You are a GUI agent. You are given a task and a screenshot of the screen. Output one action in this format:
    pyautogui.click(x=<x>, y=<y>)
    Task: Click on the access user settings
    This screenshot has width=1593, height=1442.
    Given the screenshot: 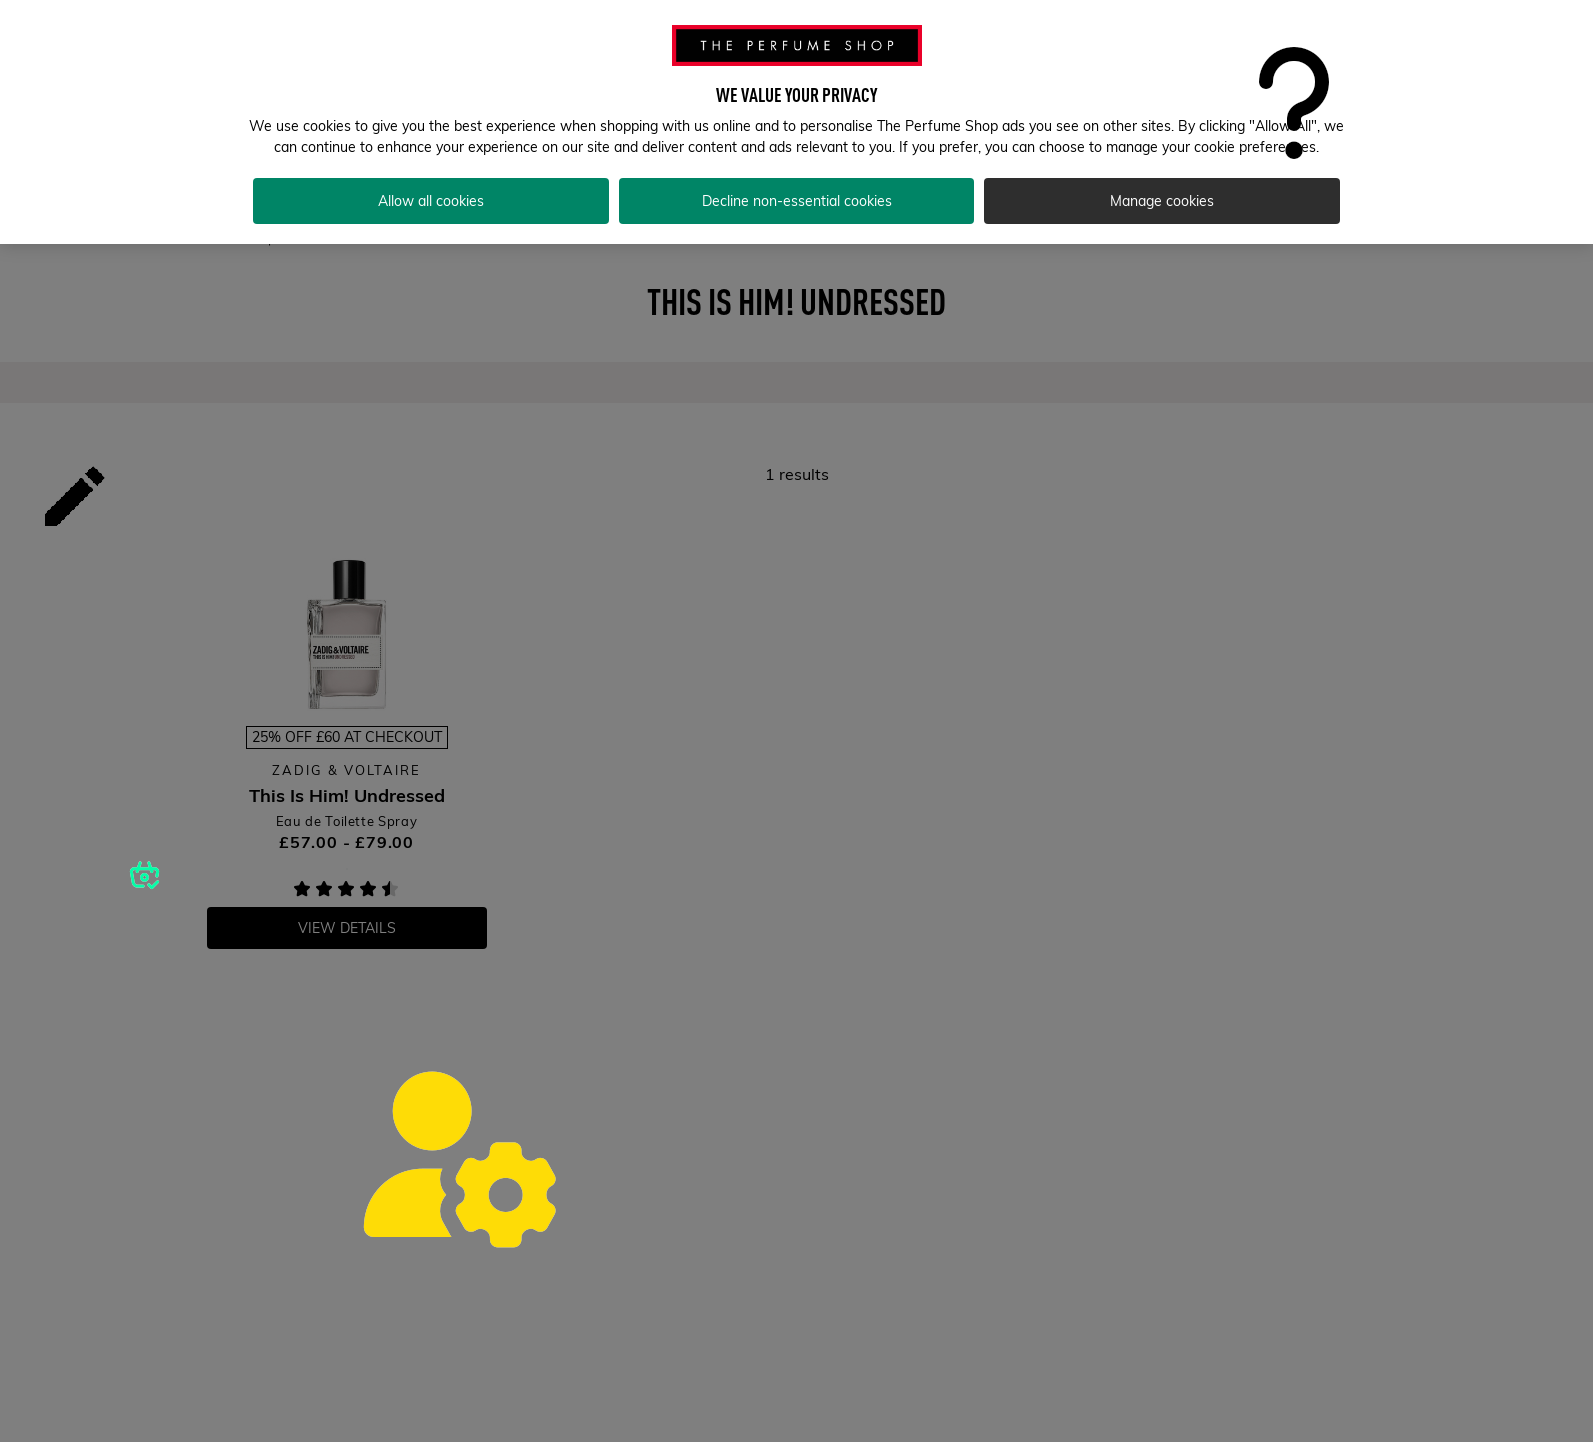 What is the action you would take?
    pyautogui.click(x=453, y=1153)
    